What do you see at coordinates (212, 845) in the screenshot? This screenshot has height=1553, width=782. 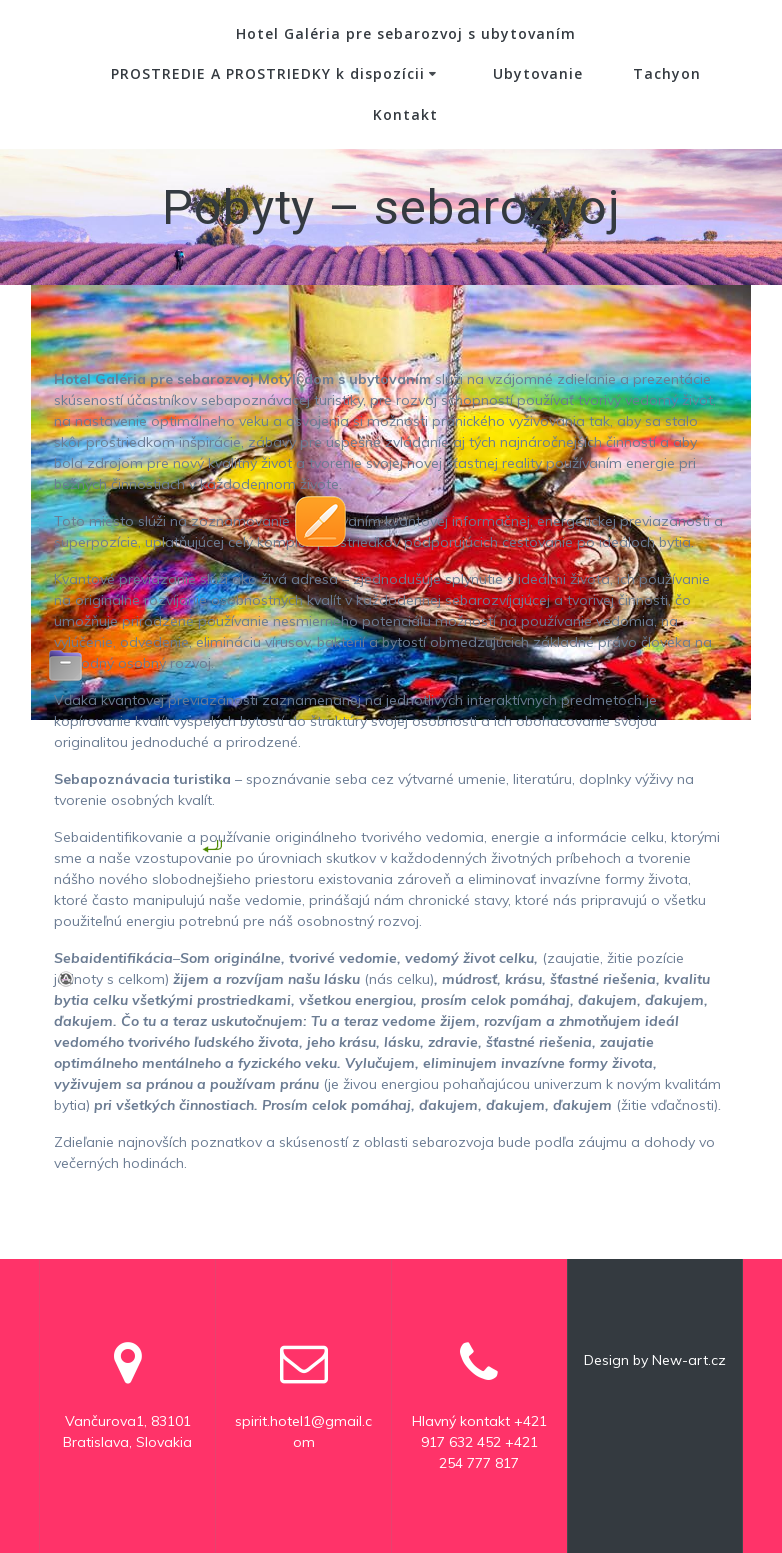 I see `reply to all recipients of an email` at bounding box center [212, 845].